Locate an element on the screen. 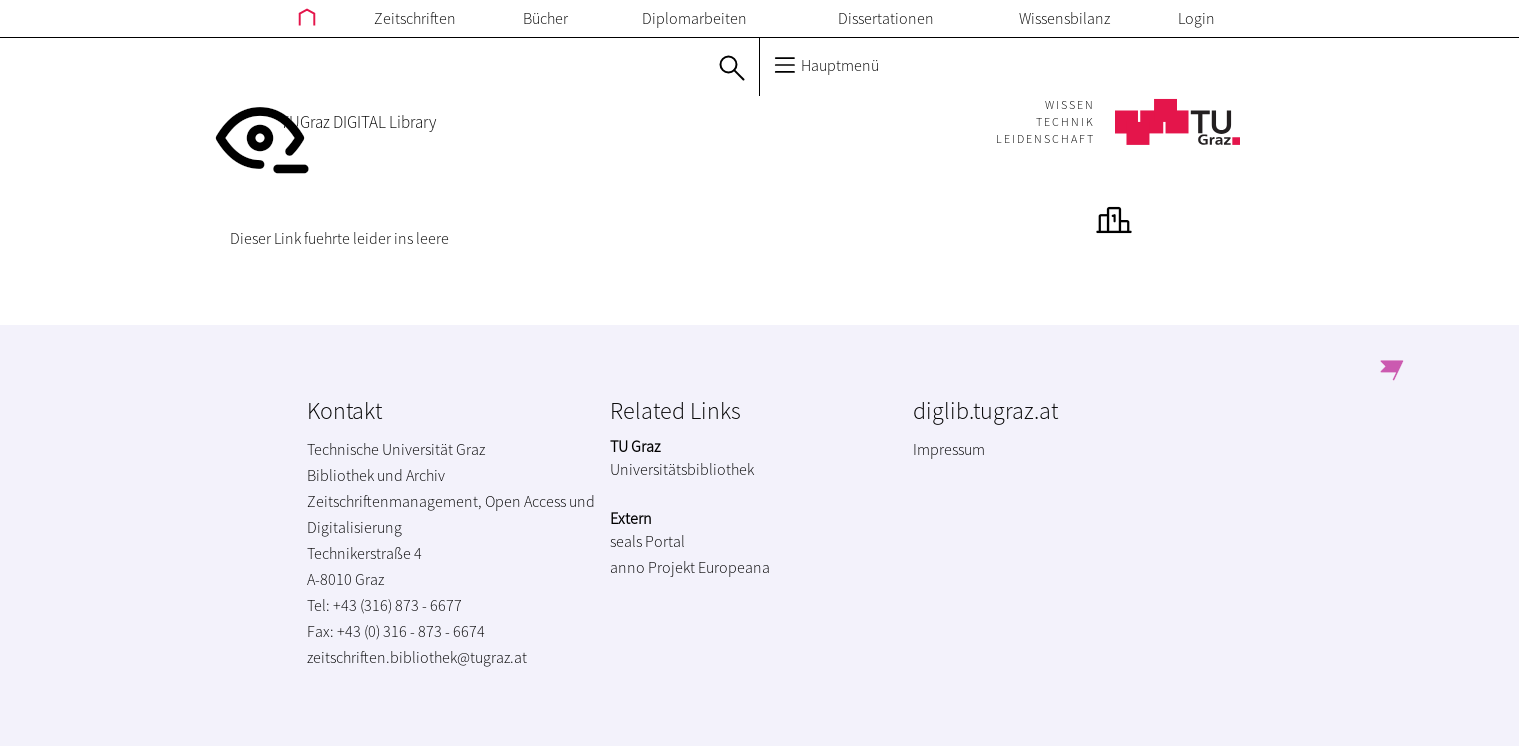 The height and width of the screenshot is (746, 1519). reduce visibility or hide content is located at coordinates (260, 138).